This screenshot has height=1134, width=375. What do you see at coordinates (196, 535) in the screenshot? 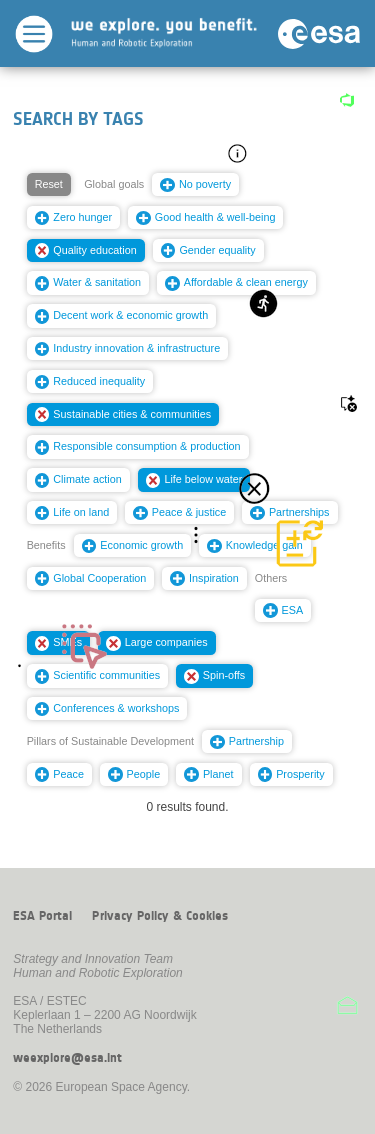
I see `open more options menu` at bounding box center [196, 535].